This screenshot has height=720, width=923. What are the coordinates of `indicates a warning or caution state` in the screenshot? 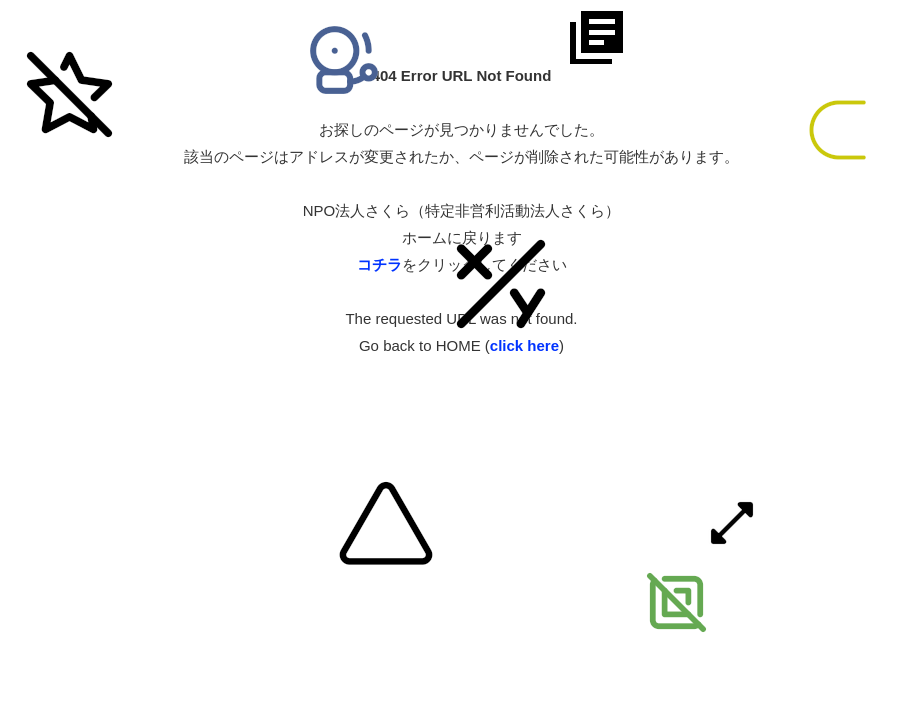 It's located at (386, 525).